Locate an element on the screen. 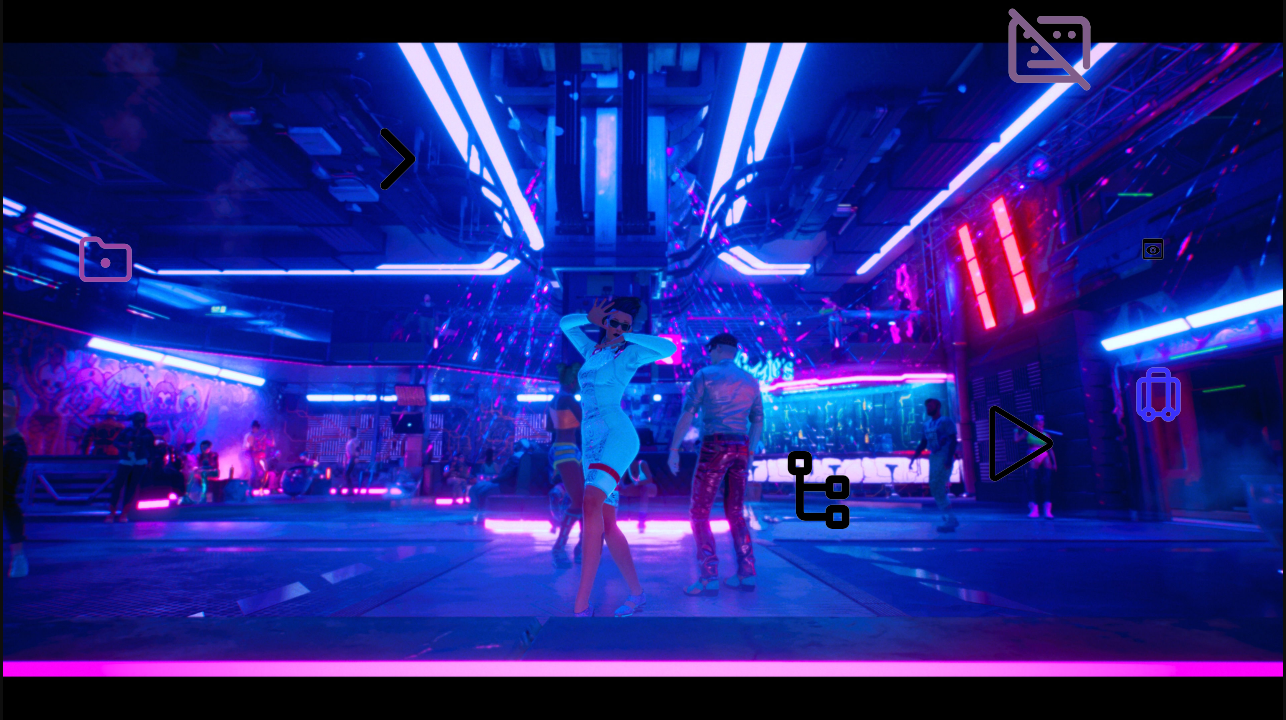 Image resolution: width=1286 pixels, height=720 pixels. preview content before publishing is located at coordinates (1153, 249).